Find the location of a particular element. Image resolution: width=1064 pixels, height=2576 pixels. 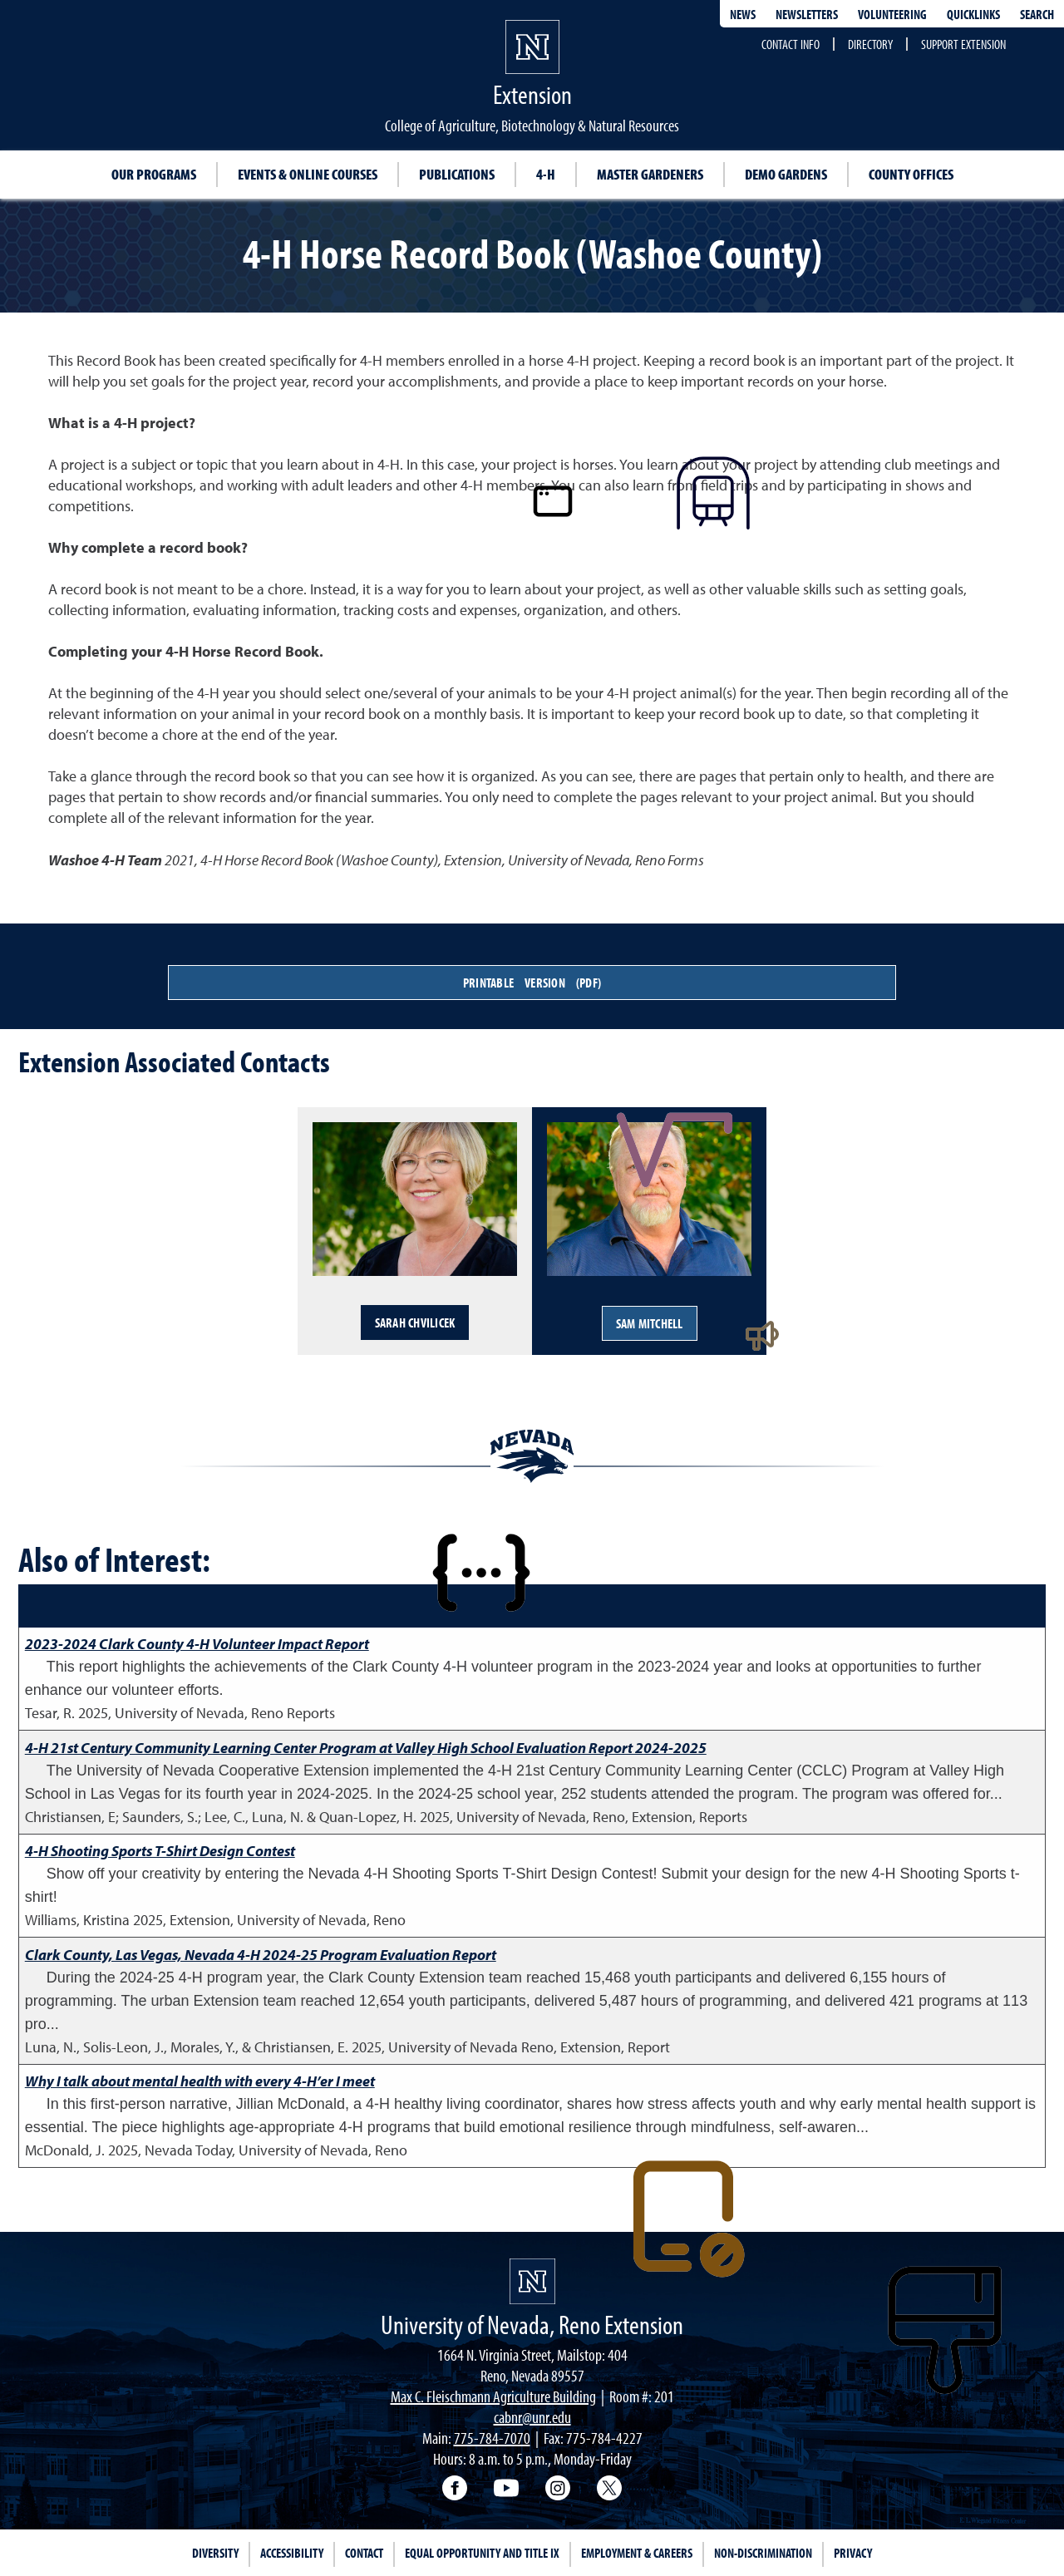

view subway or metro transit options is located at coordinates (713, 496).